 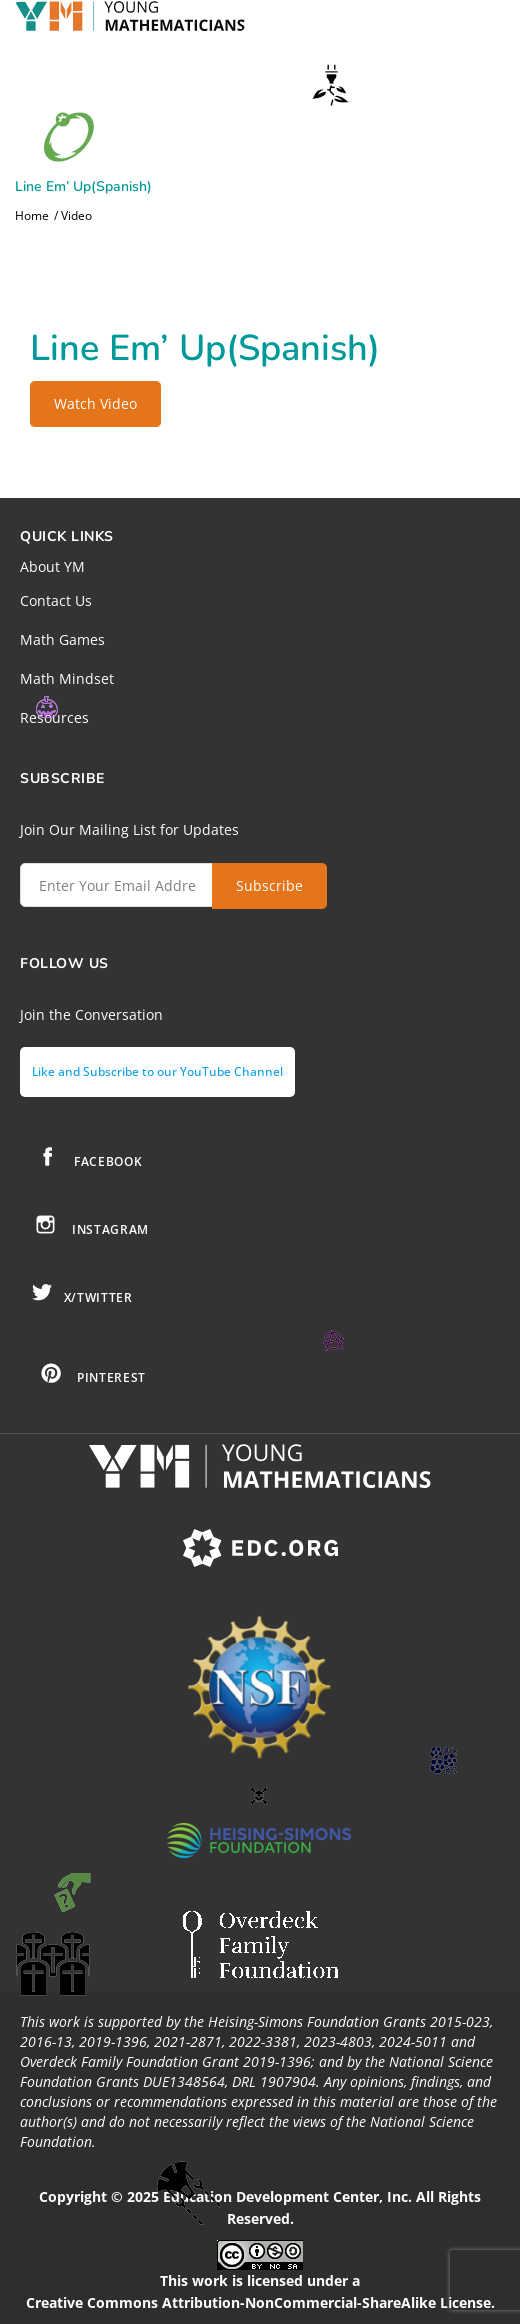 What do you see at coordinates (47, 707) in the screenshot?
I see `access halloween-themed content or events` at bounding box center [47, 707].